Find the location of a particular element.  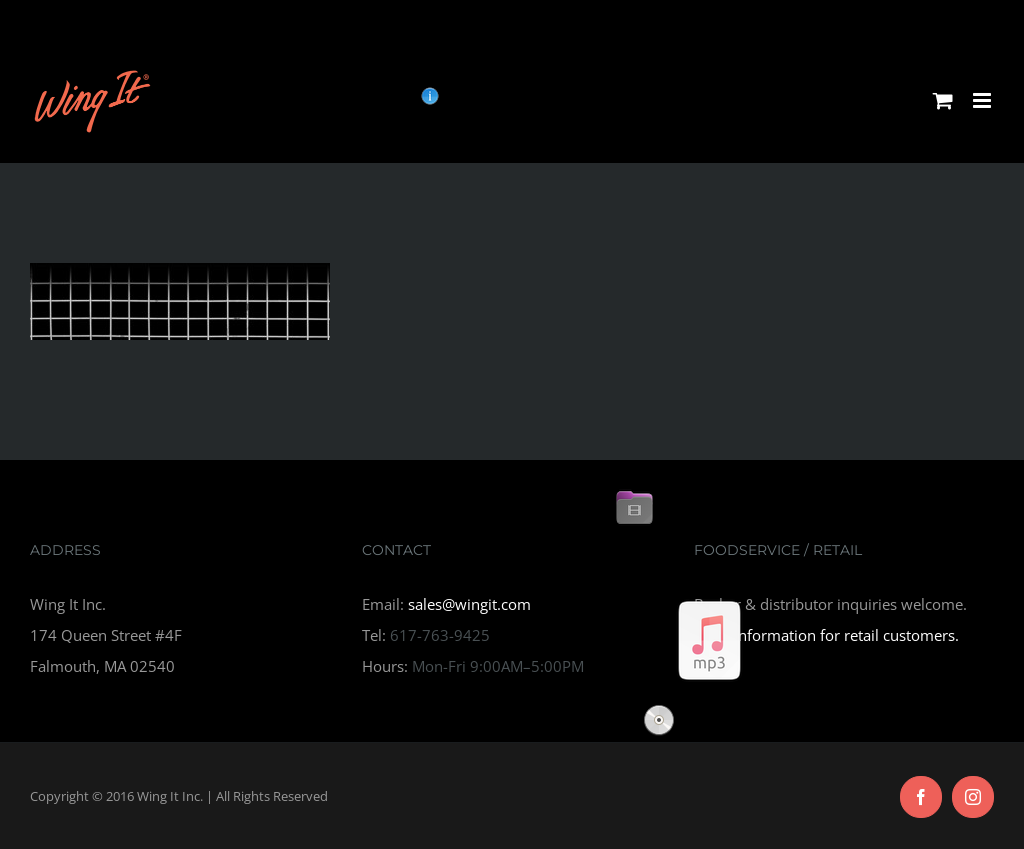

access help or about information is located at coordinates (430, 96).